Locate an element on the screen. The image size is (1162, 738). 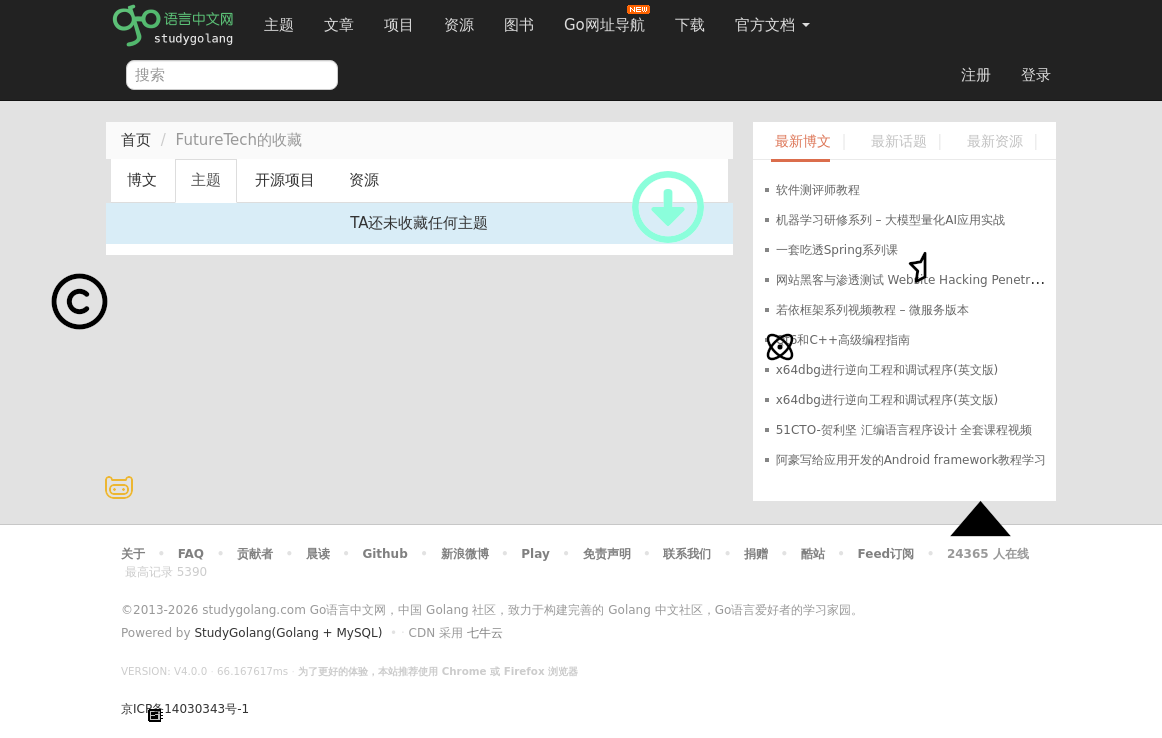
indicates copyrighted content is located at coordinates (79, 301).